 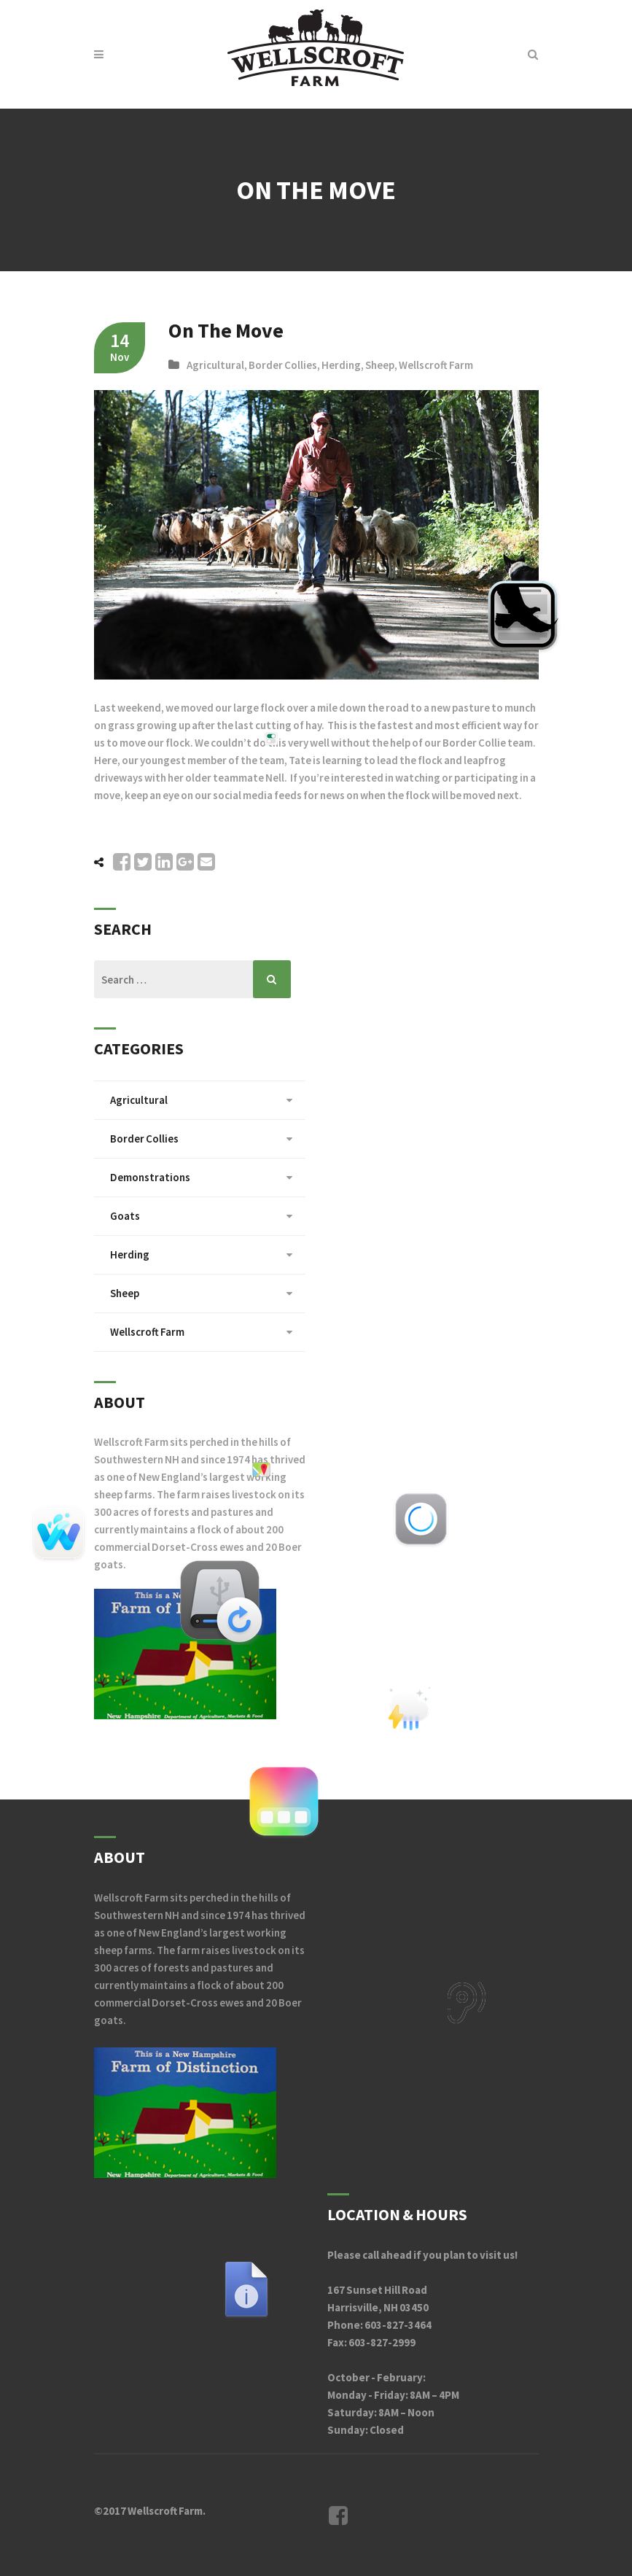 I want to click on open gnome maps application, so click(x=261, y=1469).